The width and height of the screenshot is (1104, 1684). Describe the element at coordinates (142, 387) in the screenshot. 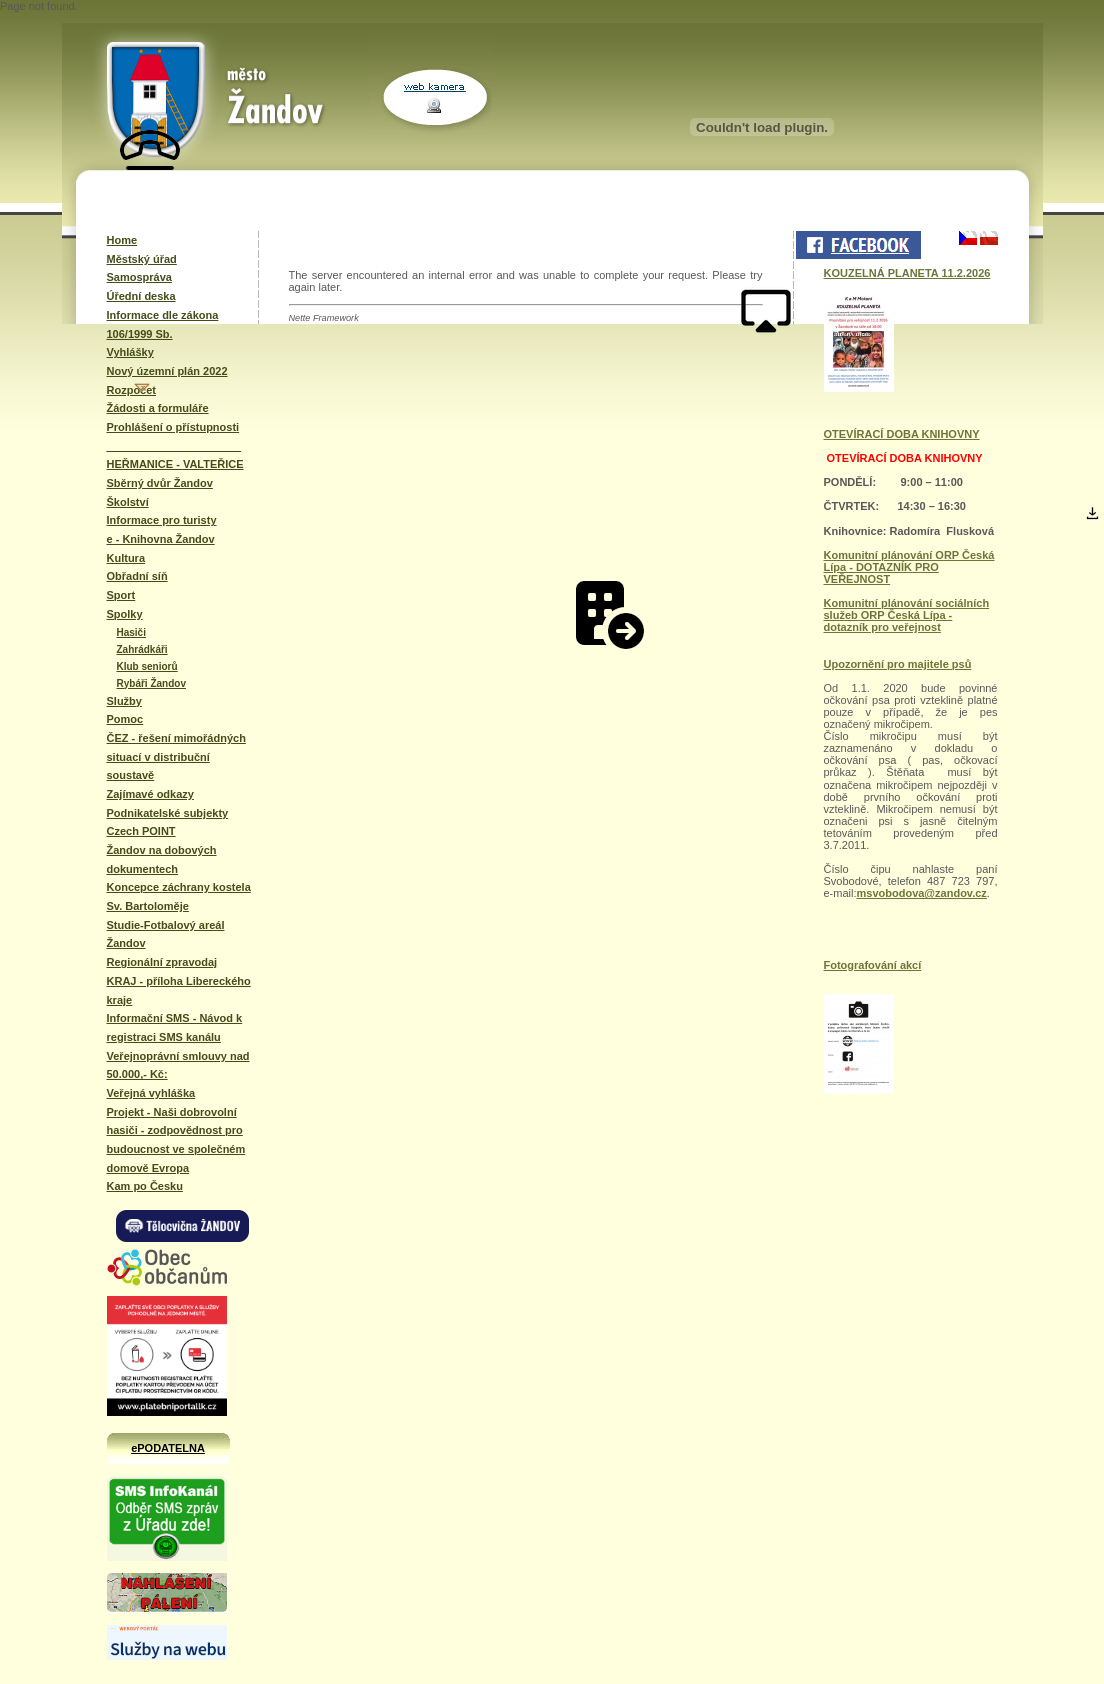

I see `expand a dropdown menu` at that location.